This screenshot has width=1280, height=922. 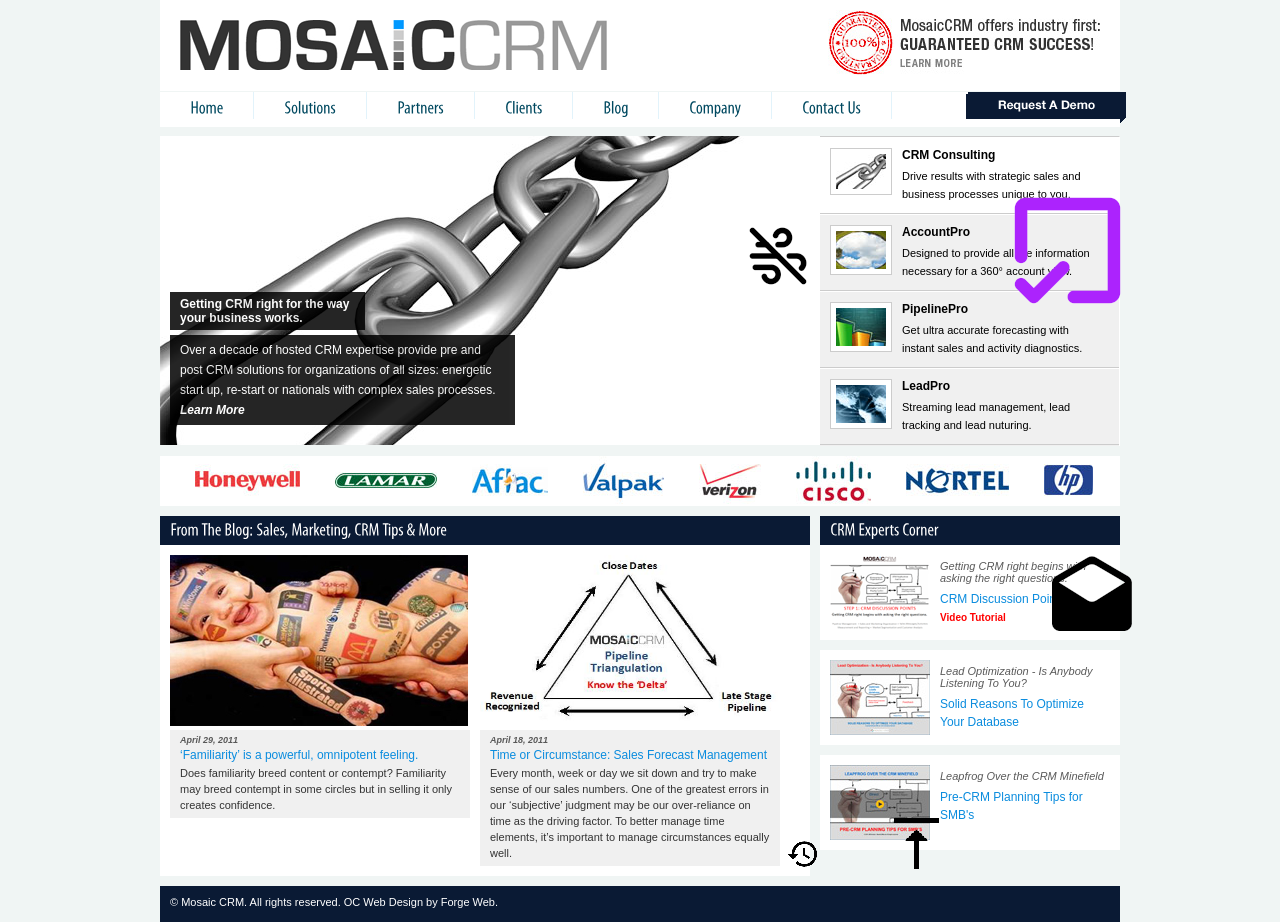 I want to click on mark task as complete, so click(x=1067, y=250).